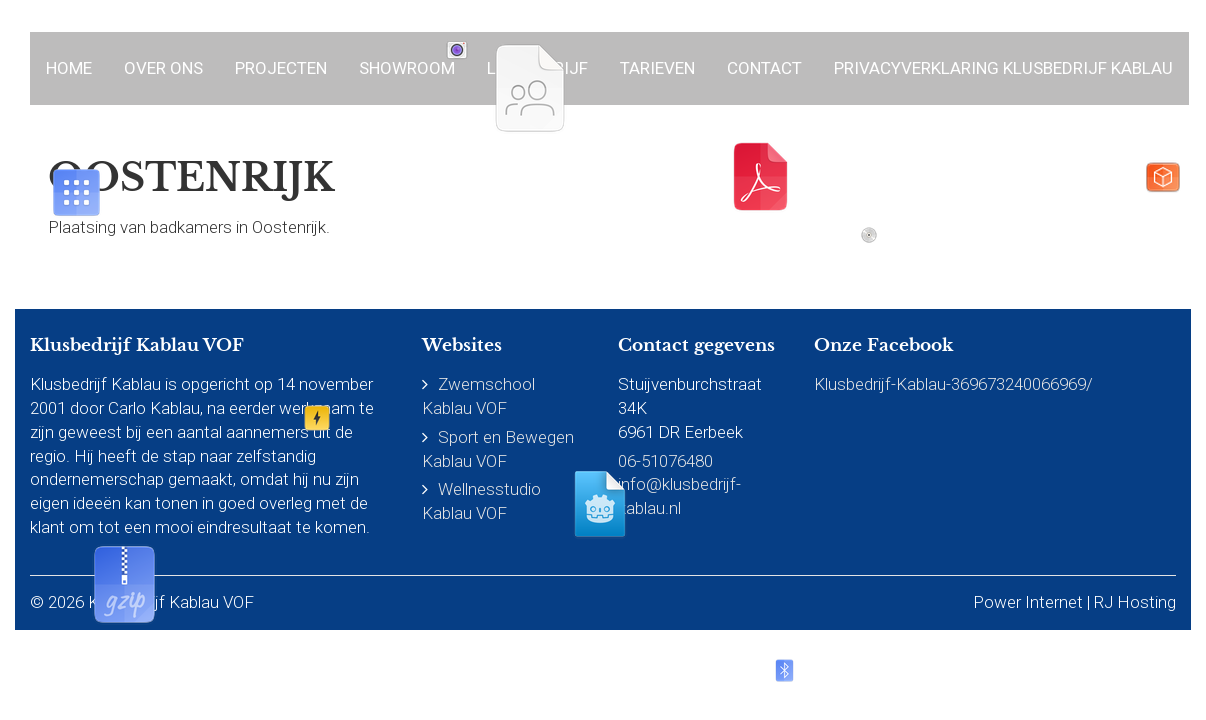  I want to click on a pdf document file, so click(760, 176).